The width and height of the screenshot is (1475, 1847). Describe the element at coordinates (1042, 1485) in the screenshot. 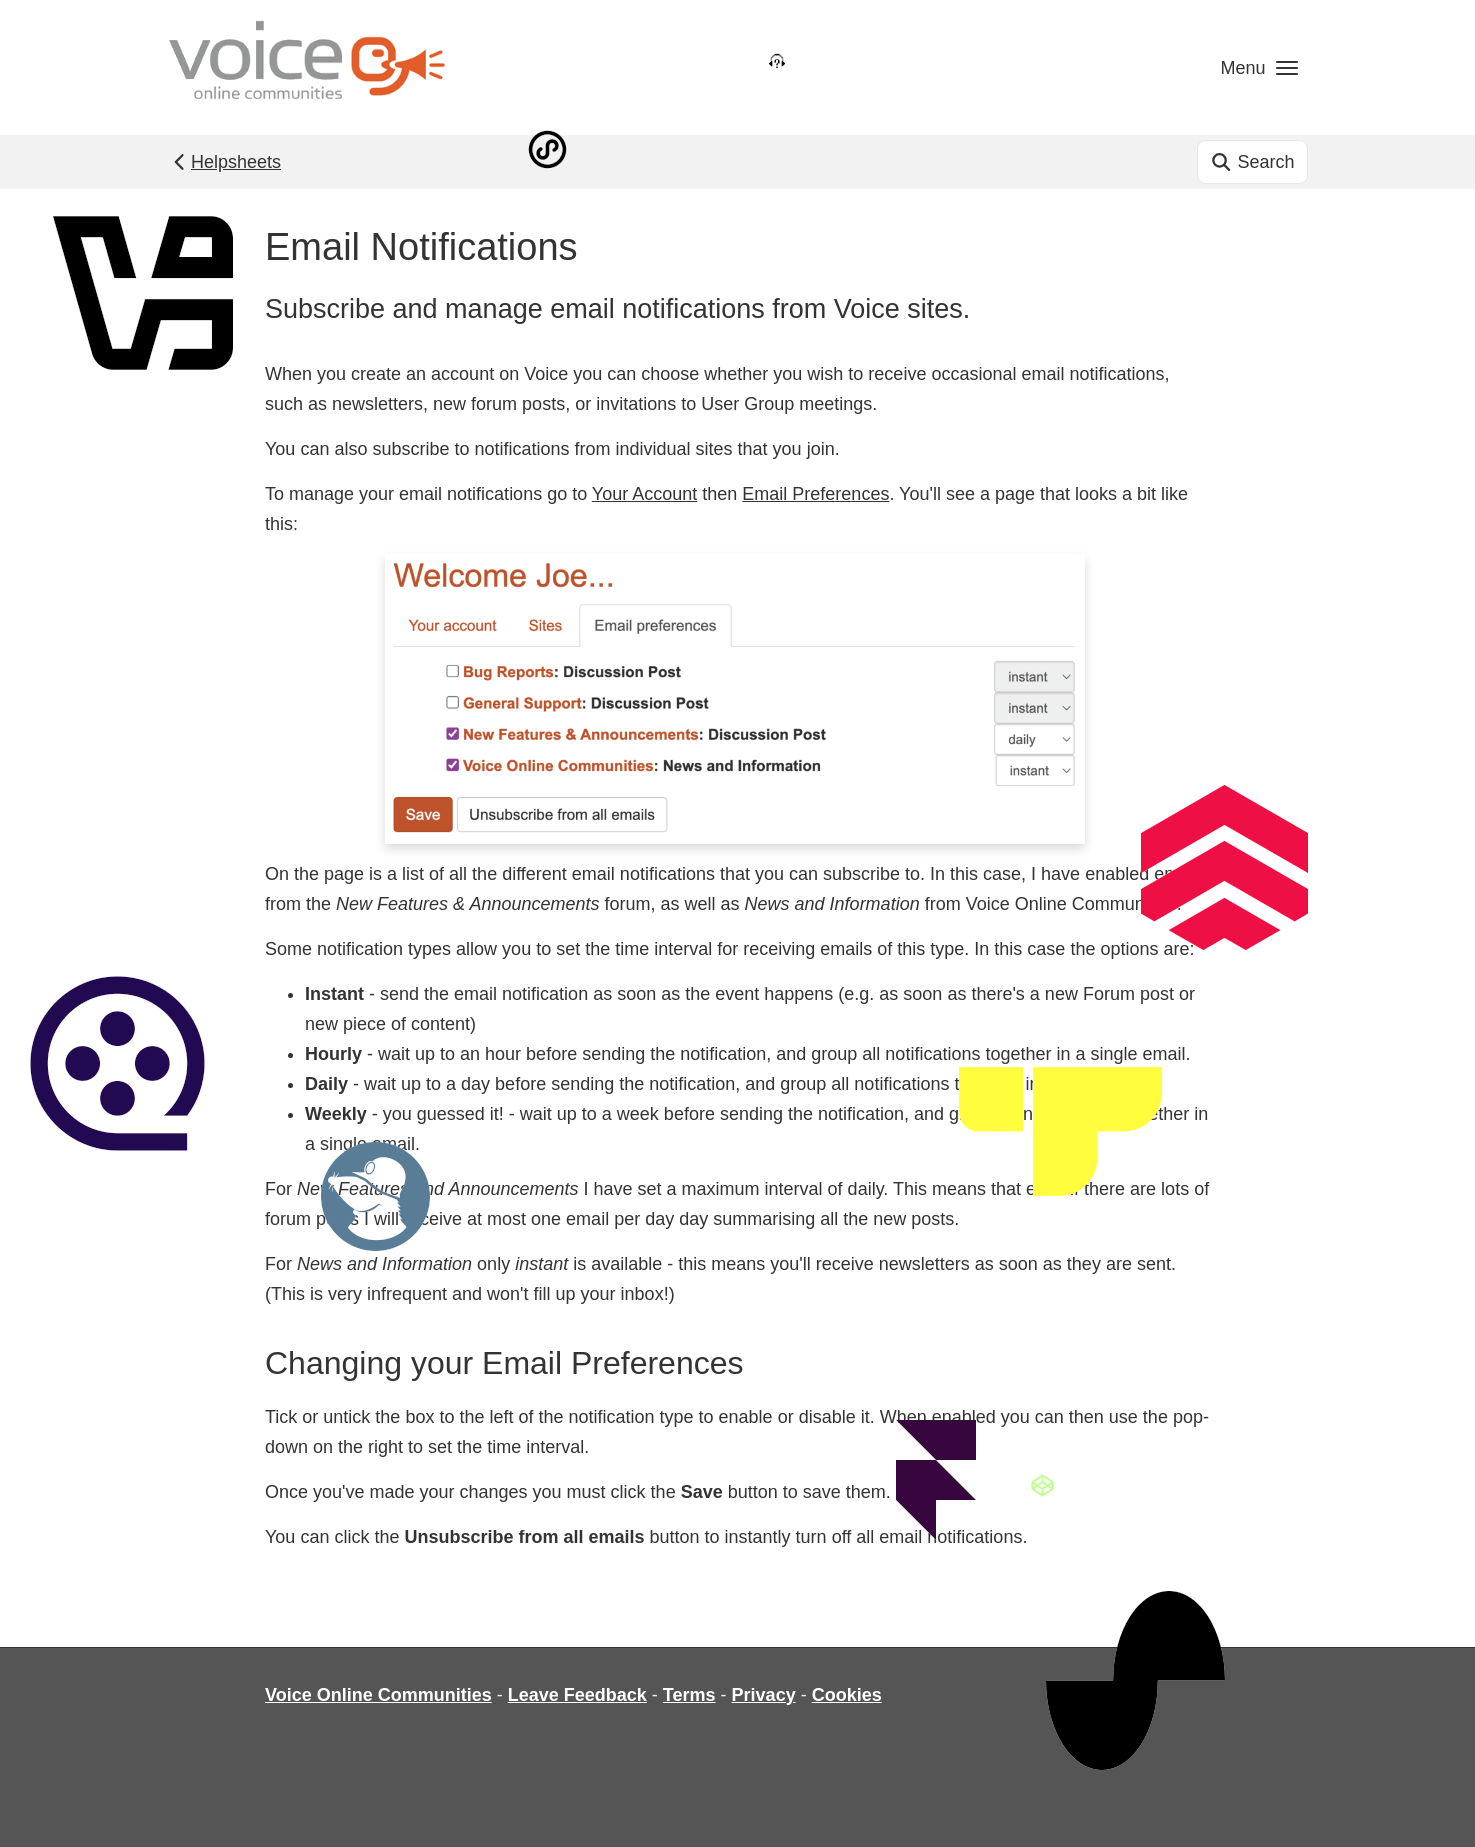

I see `open CodePen website or app` at that location.